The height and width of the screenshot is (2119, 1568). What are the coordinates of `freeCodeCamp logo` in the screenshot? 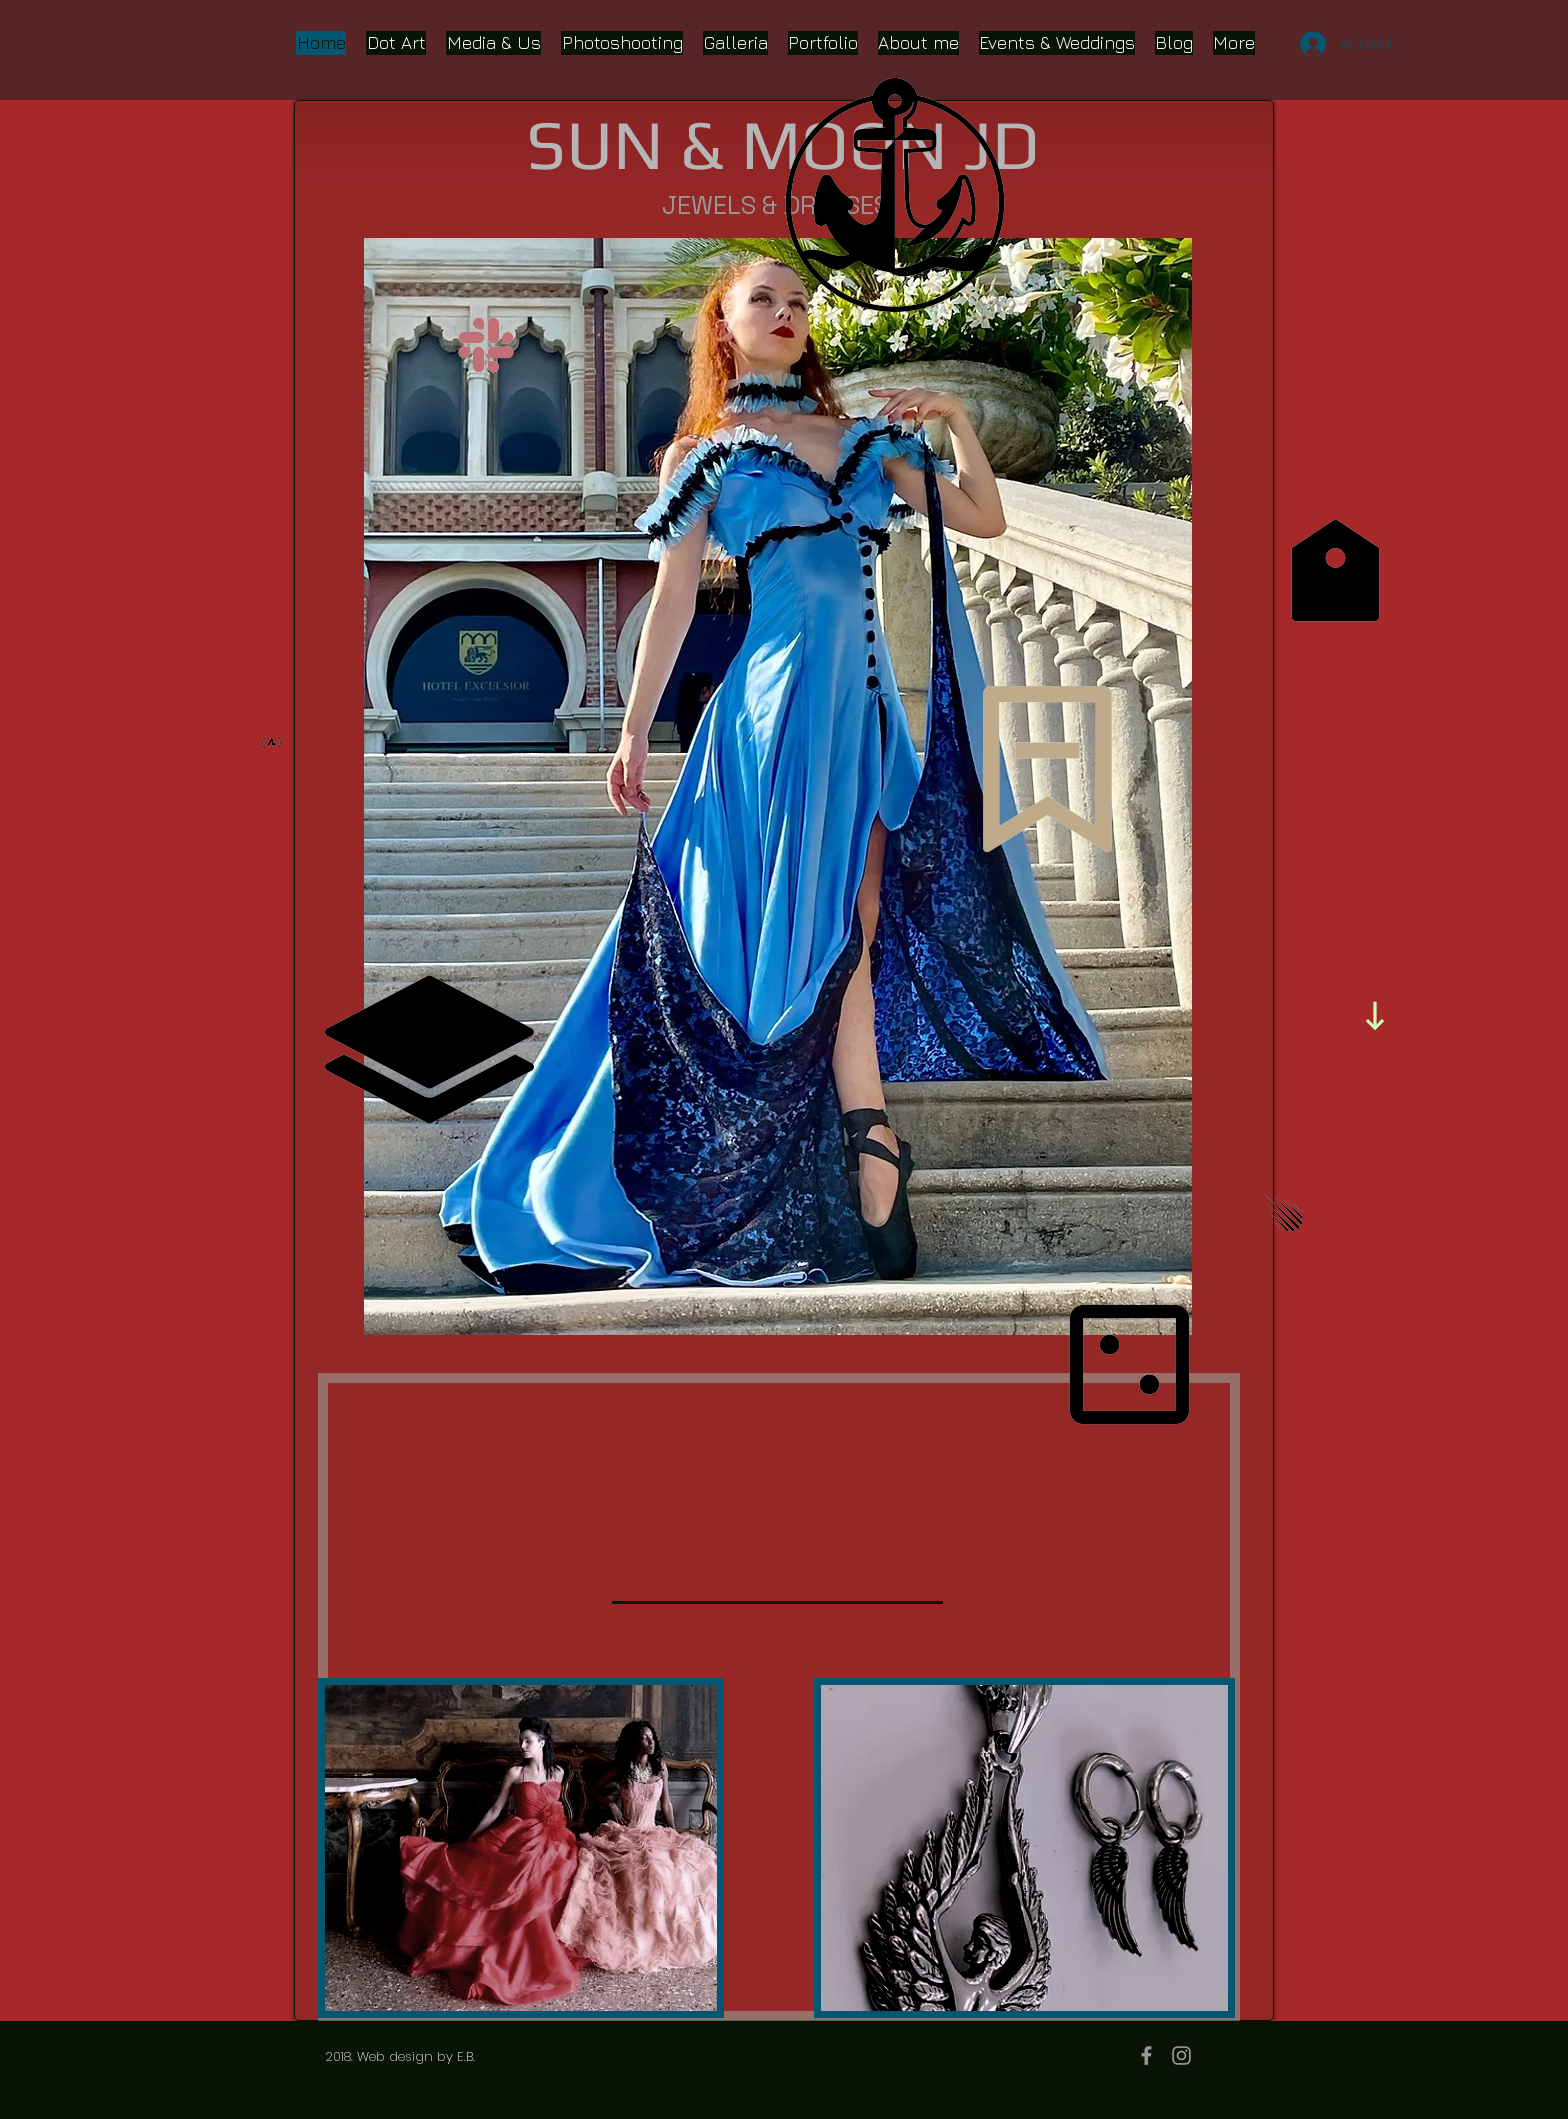 It's located at (271, 742).